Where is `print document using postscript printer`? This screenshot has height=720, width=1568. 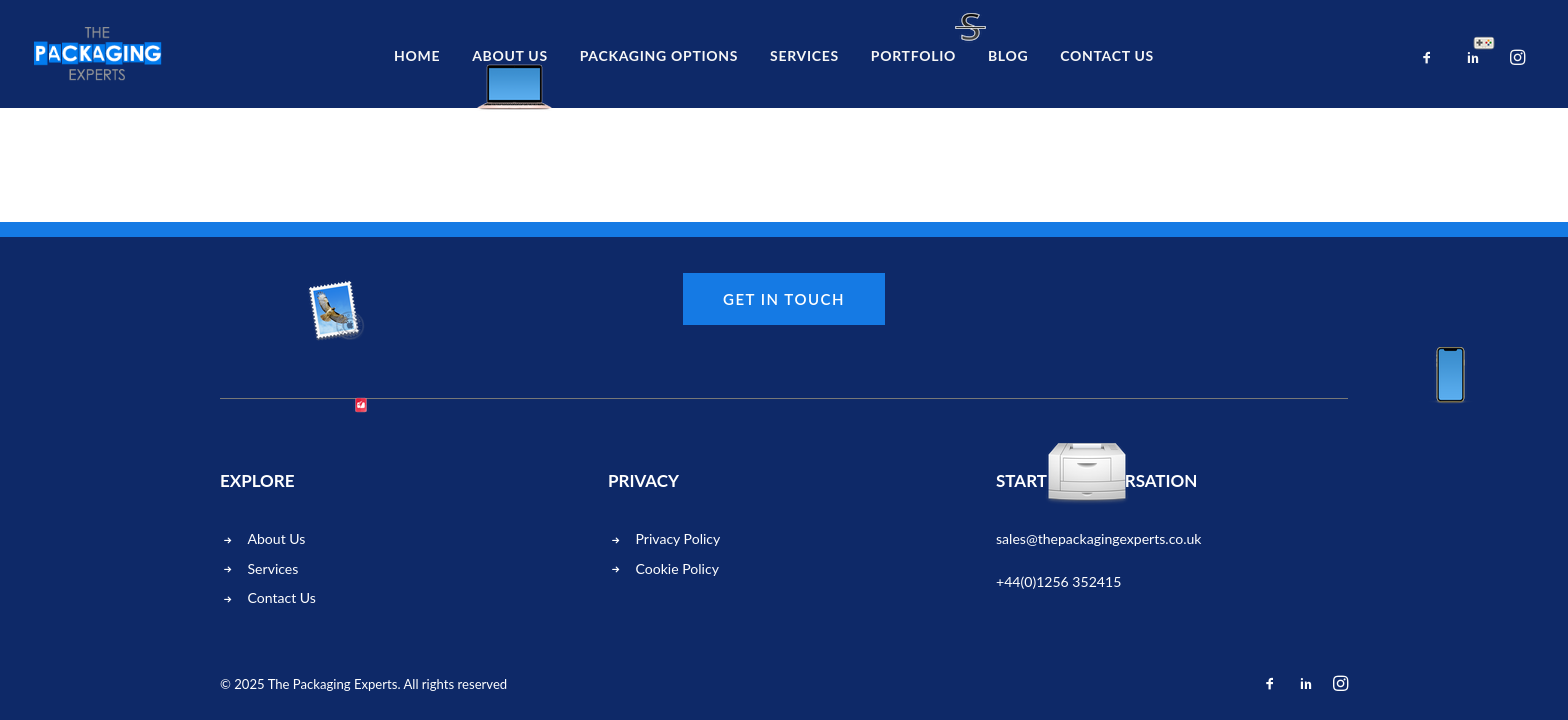
print document using postscript printer is located at coordinates (1087, 472).